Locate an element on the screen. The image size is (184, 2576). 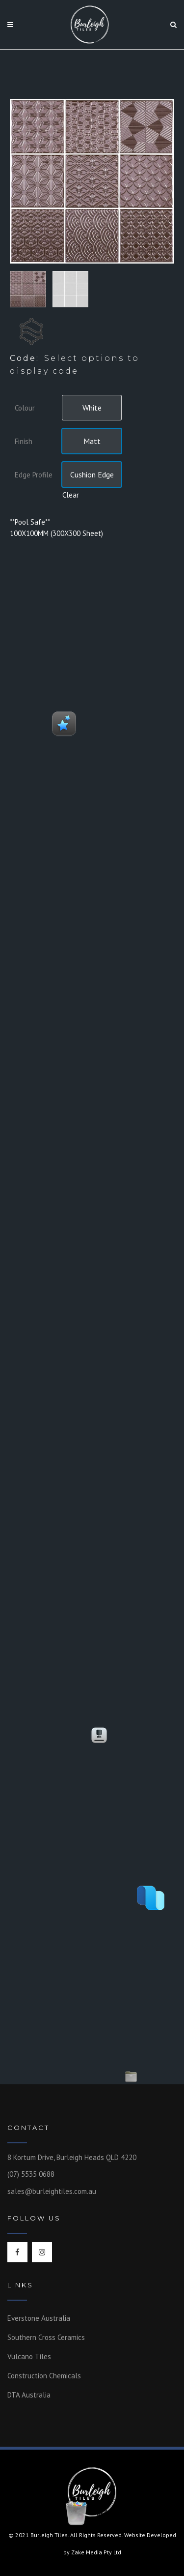
view your desk area using the device camera is located at coordinates (99, 1735).